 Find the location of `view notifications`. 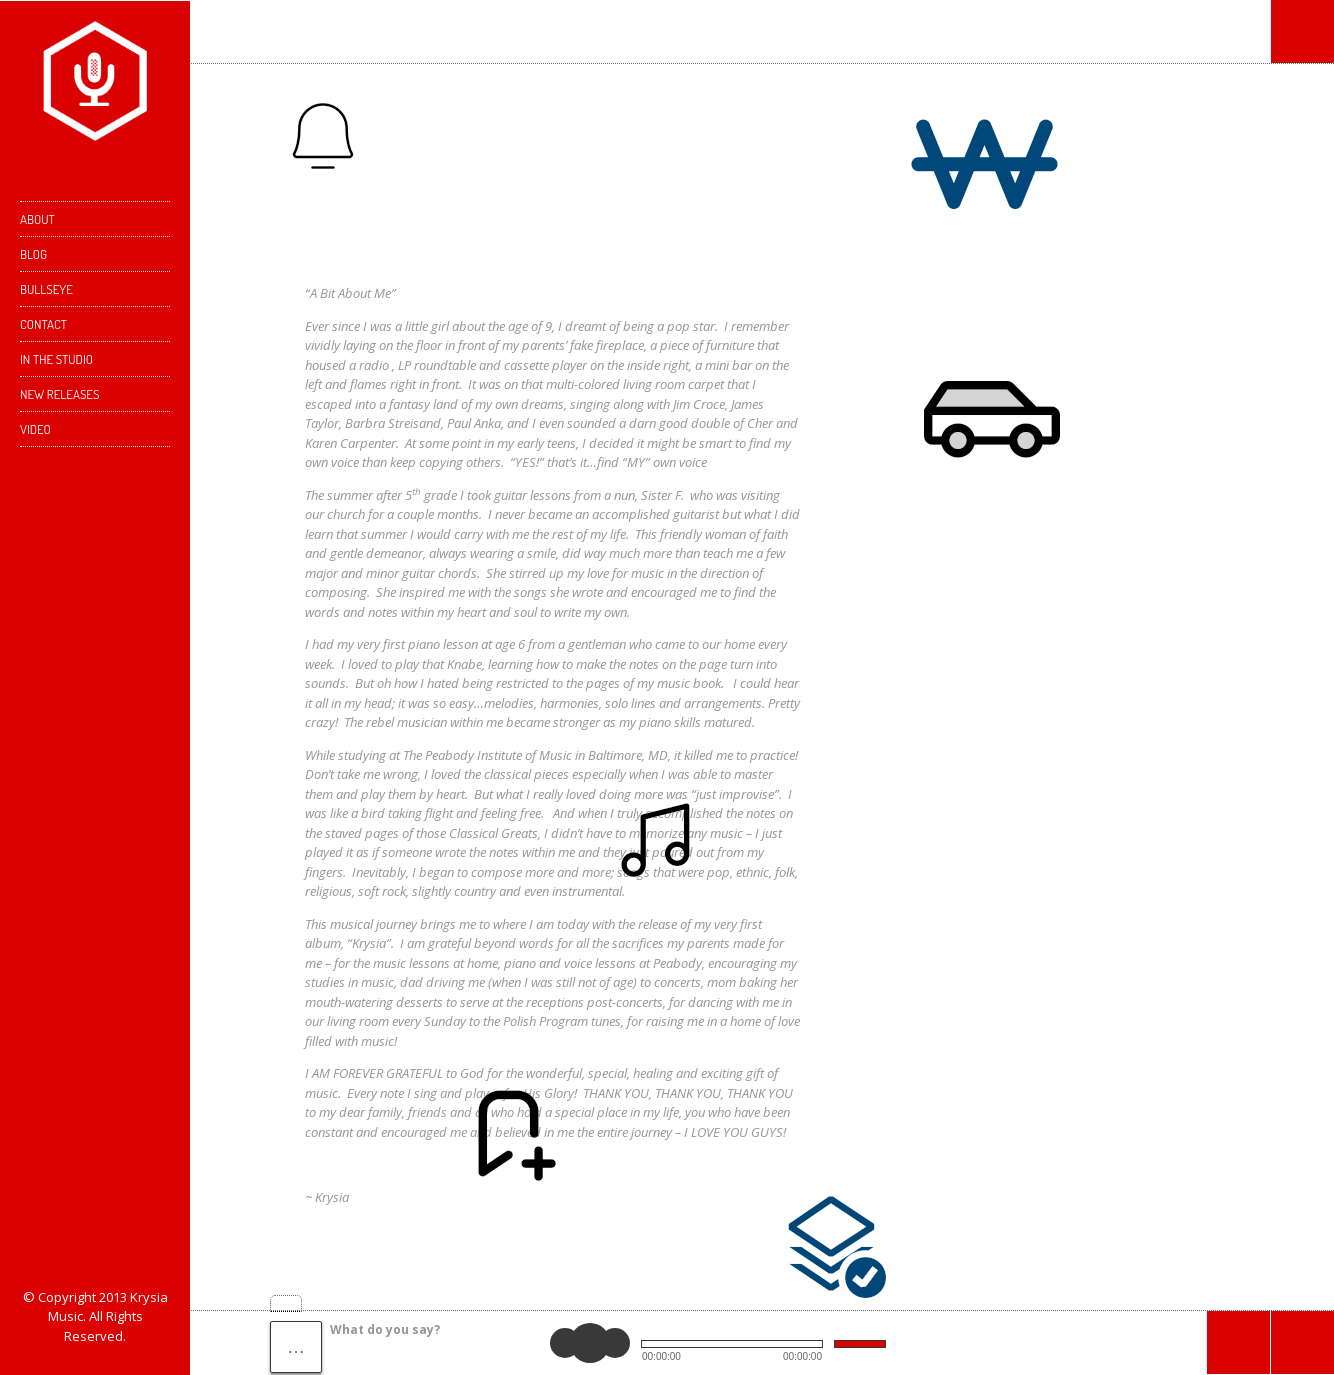

view notifications is located at coordinates (323, 136).